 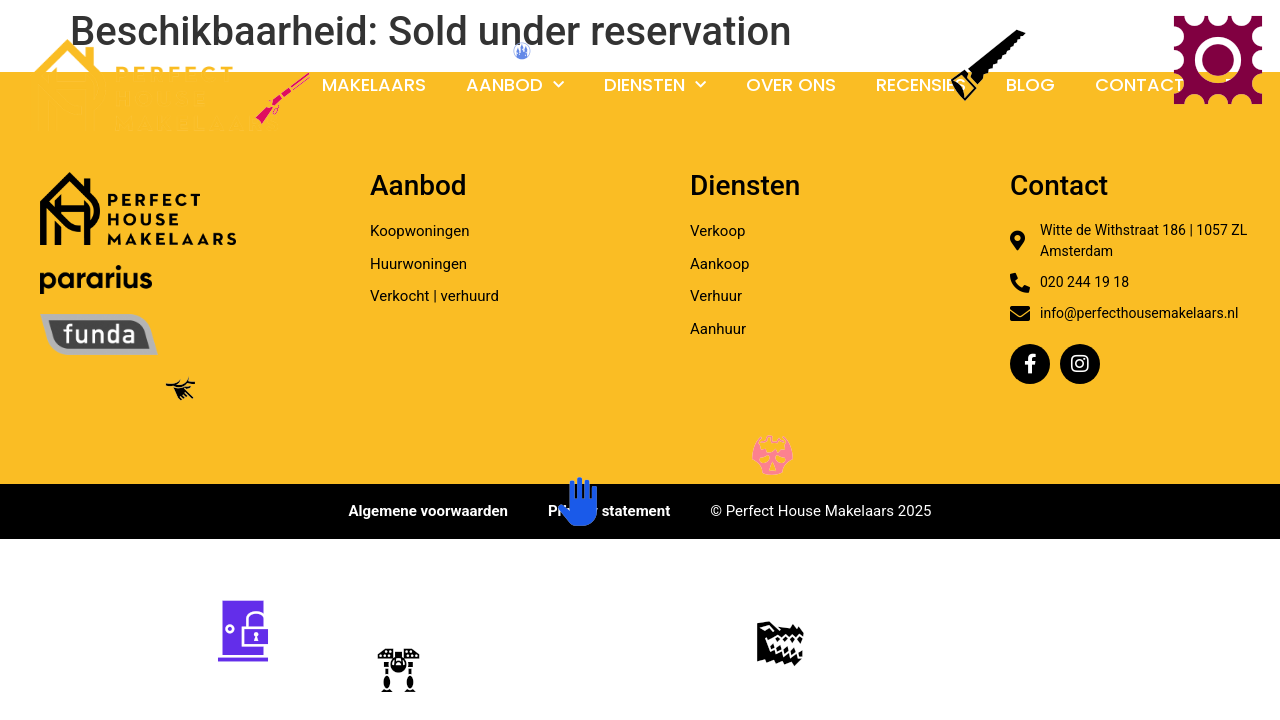 I want to click on indicates a danger or hazard zone in a game, so click(x=780, y=644).